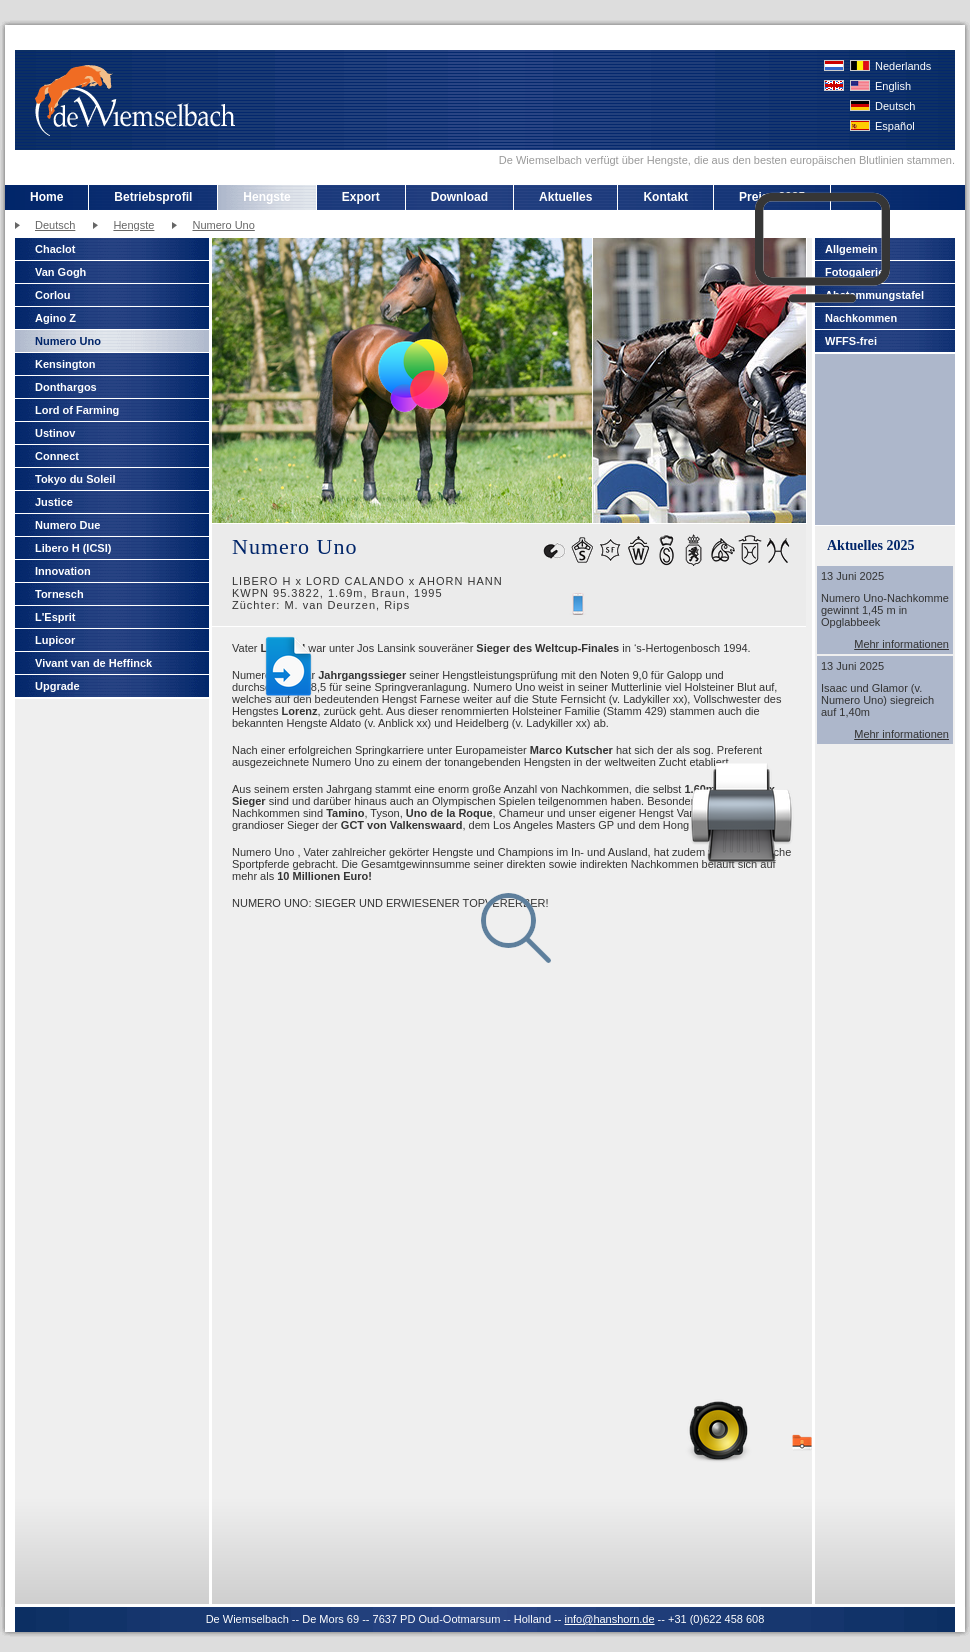 Image resolution: width=970 pixels, height=1652 pixels. I want to click on access display settings, so click(822, 243).